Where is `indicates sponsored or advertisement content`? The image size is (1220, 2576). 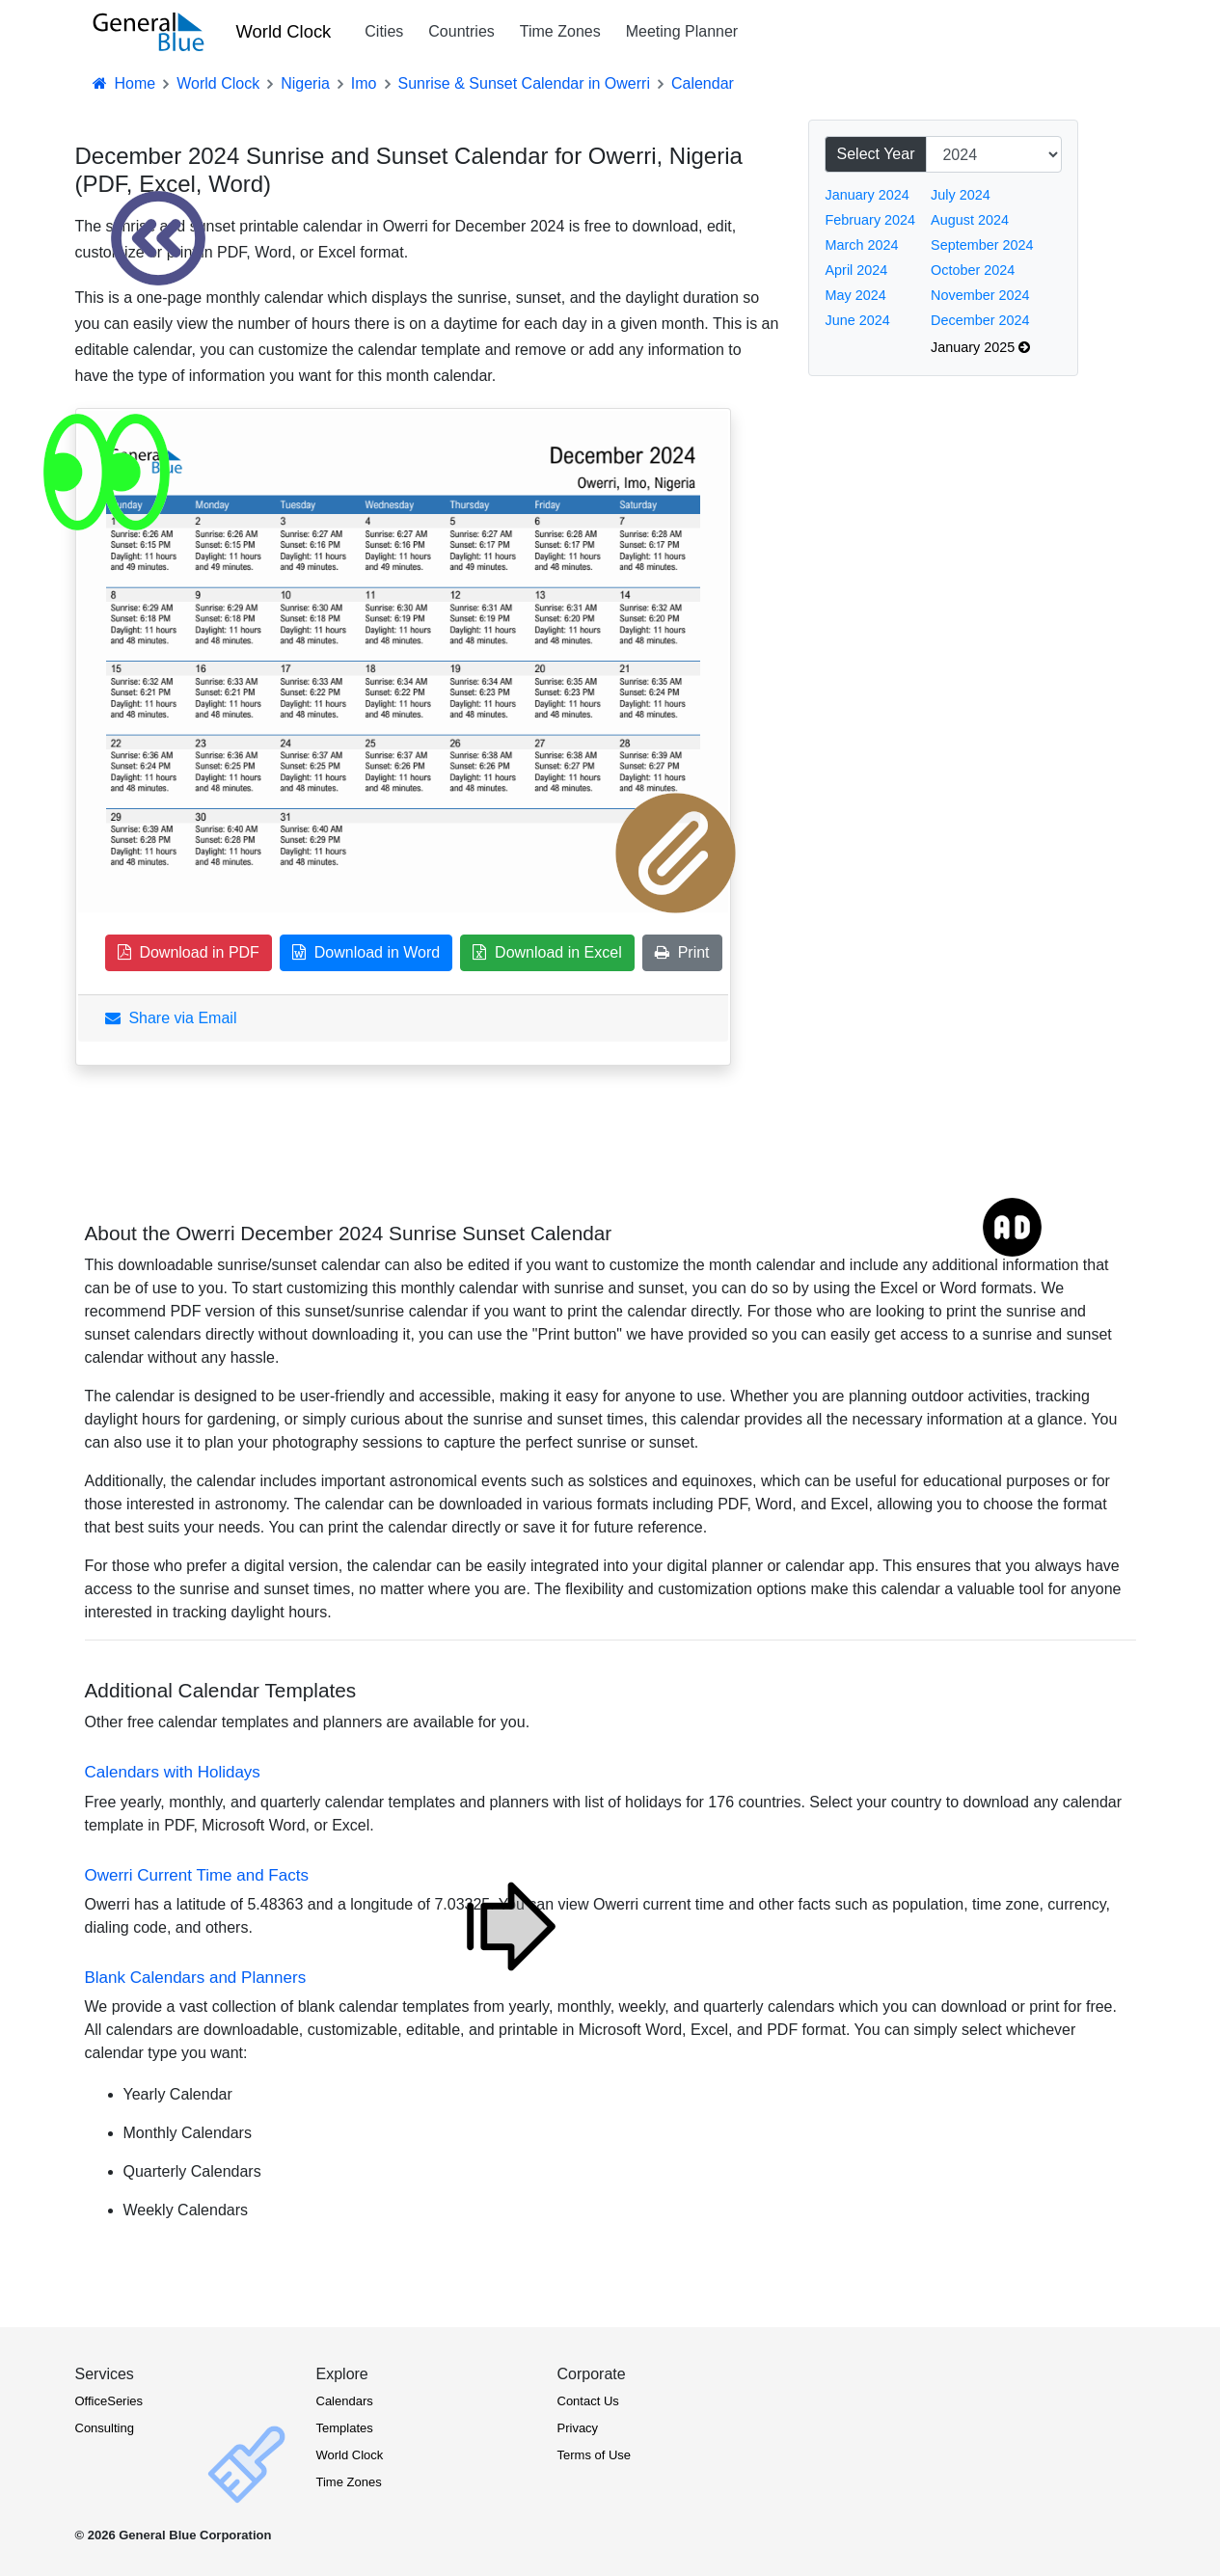
indicates sponsored or advertisement content is located at coordinates (1012, 1227).